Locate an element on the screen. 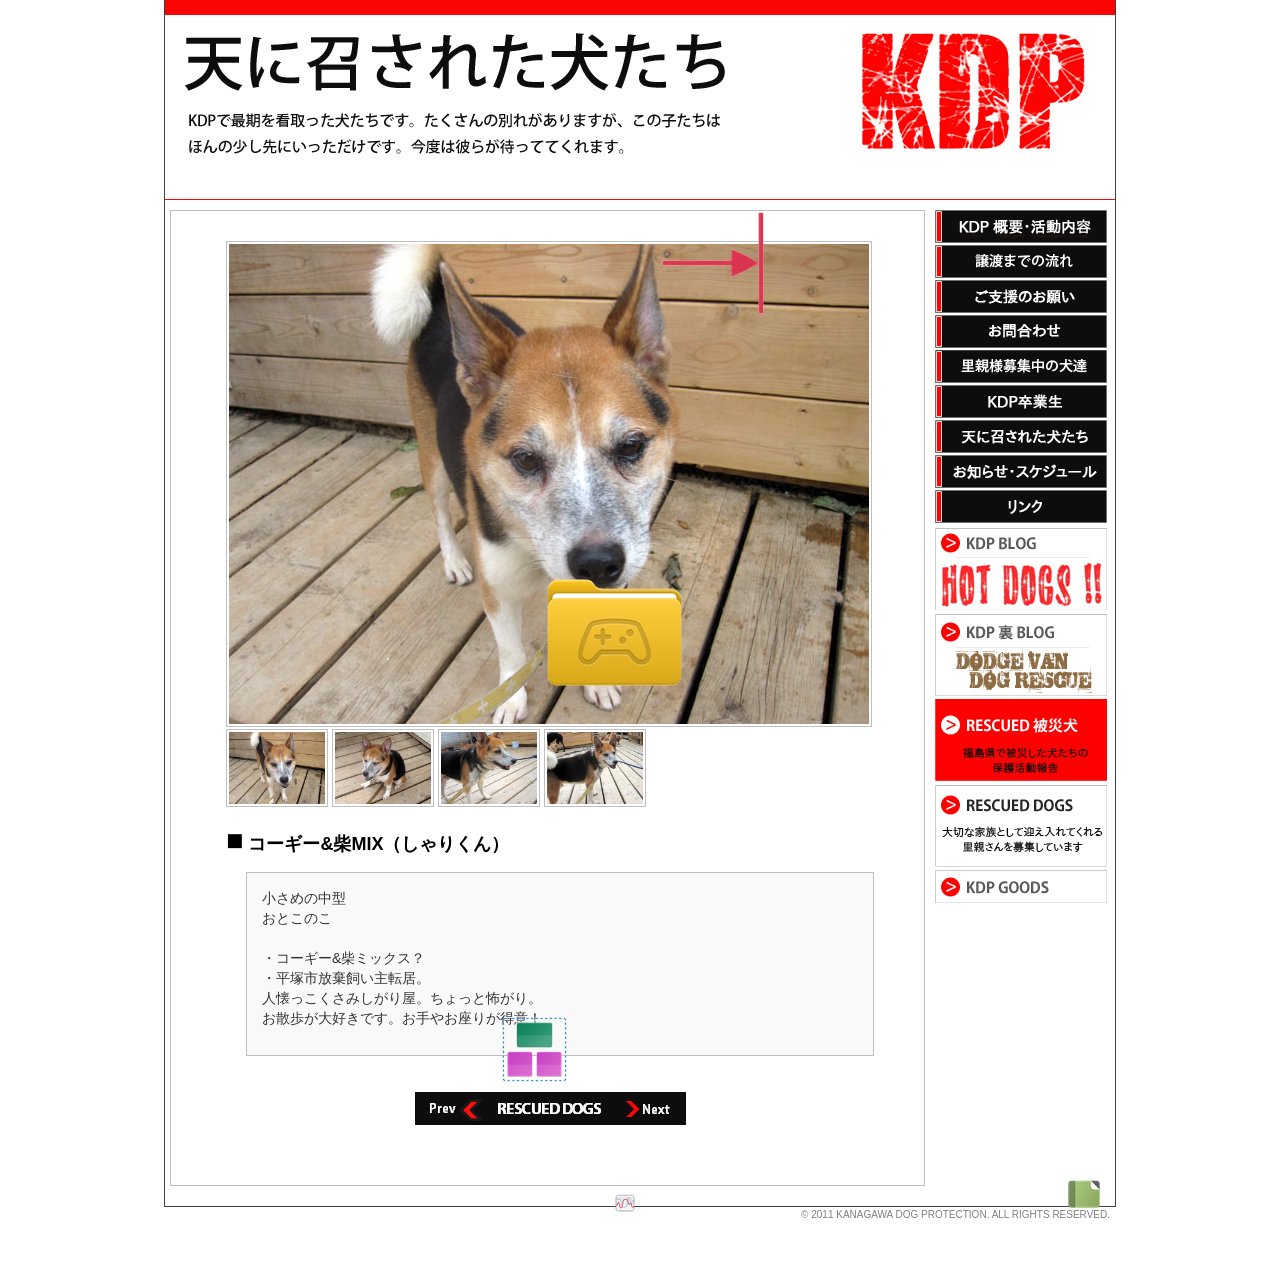 The height and width of the screenshot is (1262, 1280). open your games folder is located at coordinates (614, 632).